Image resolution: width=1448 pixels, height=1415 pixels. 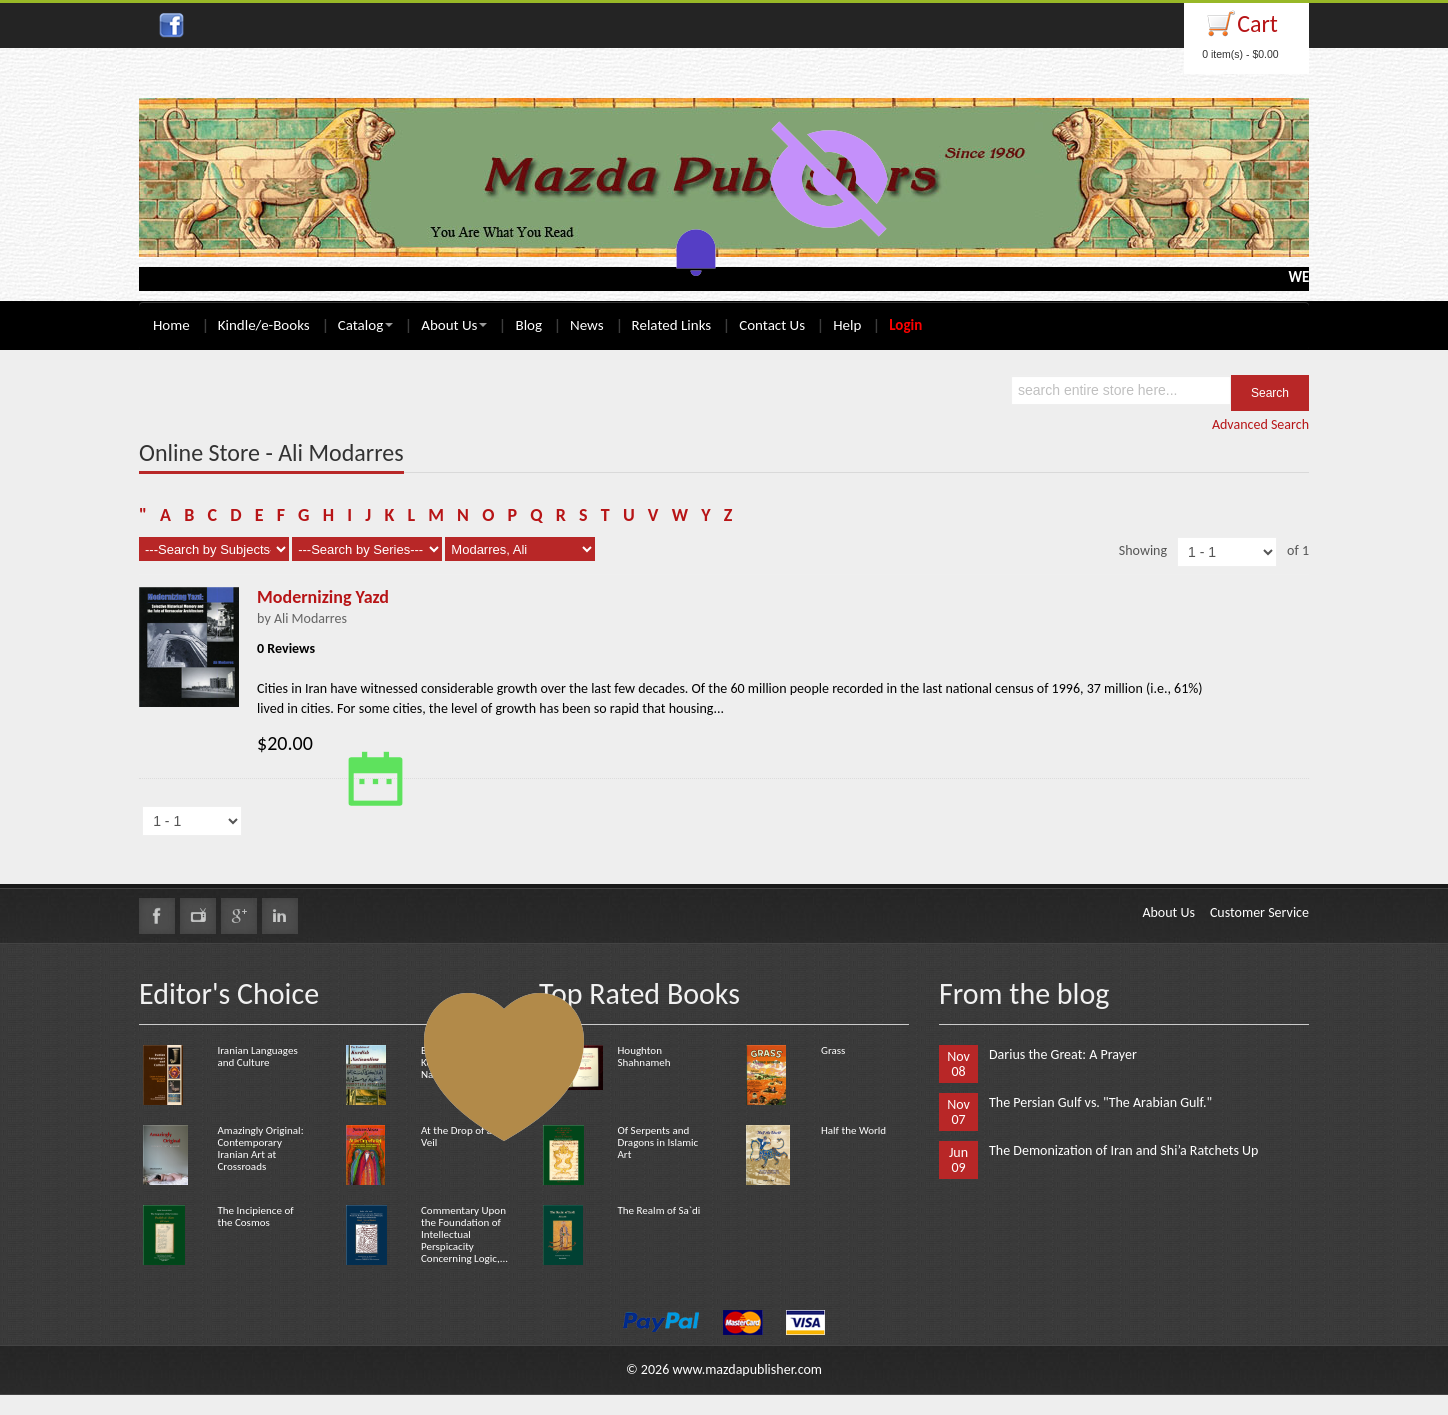 What do you see at coordinates (504, 1065) in the screenshot?
I see `add to favorites` at bounding box center [504, 1065].